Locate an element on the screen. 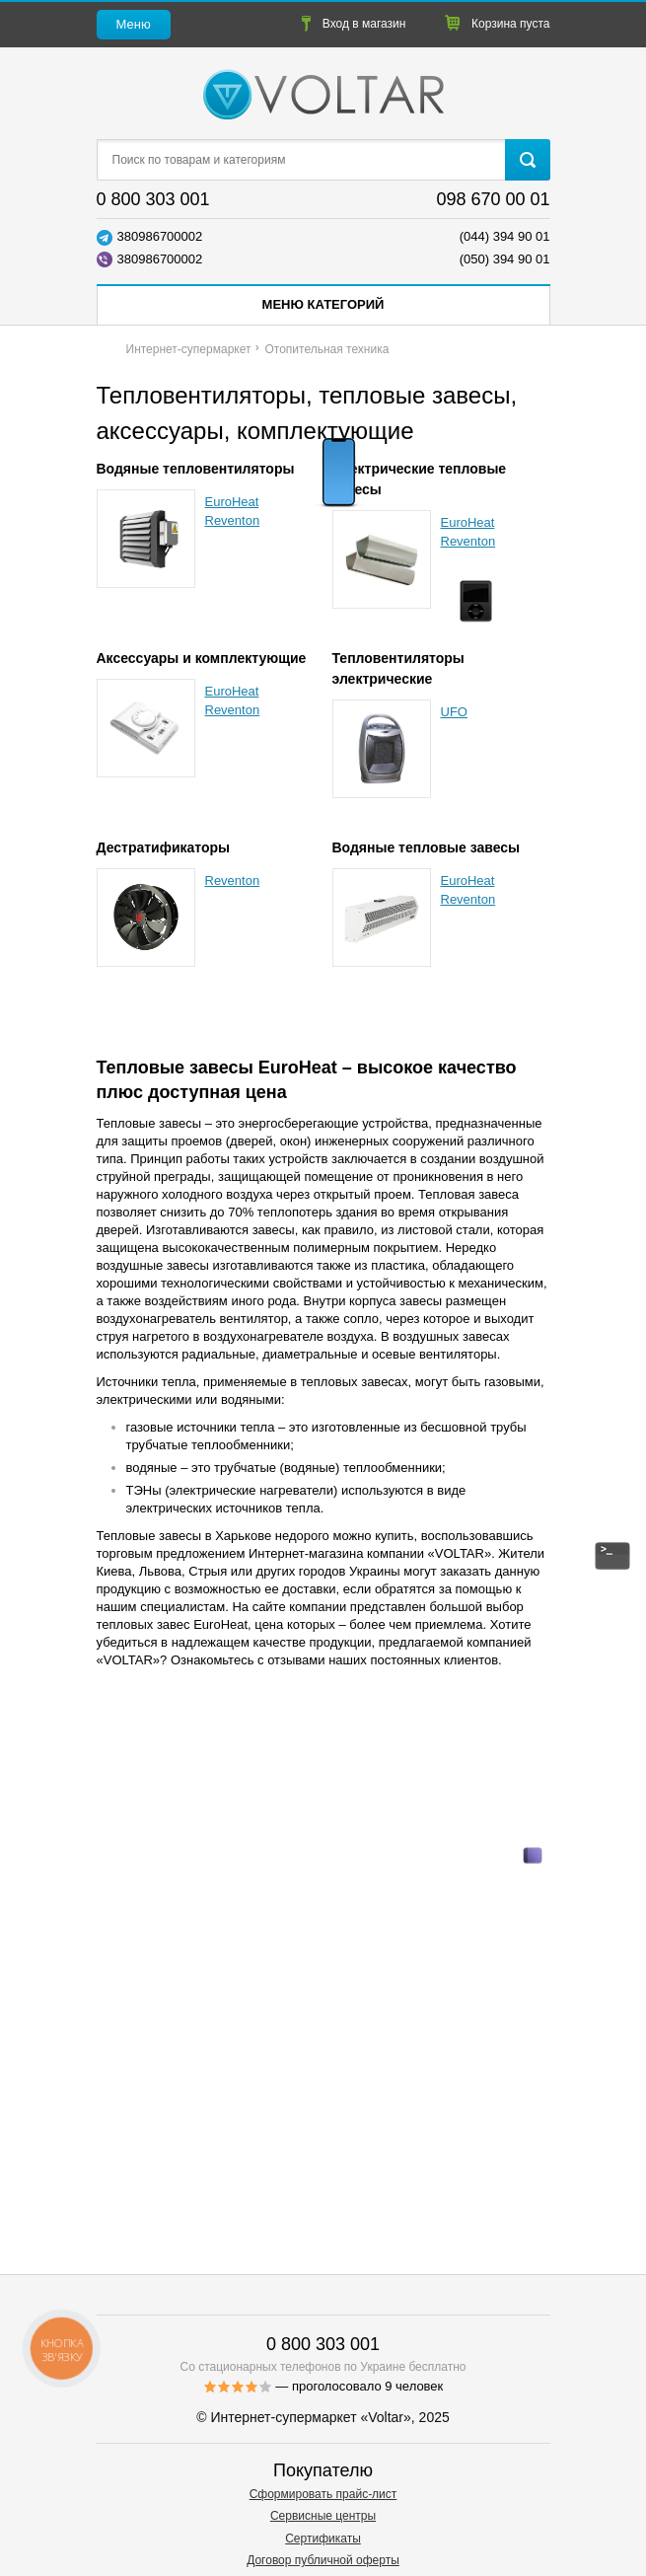  open the terminal application is located at coordinates (612, 1556).